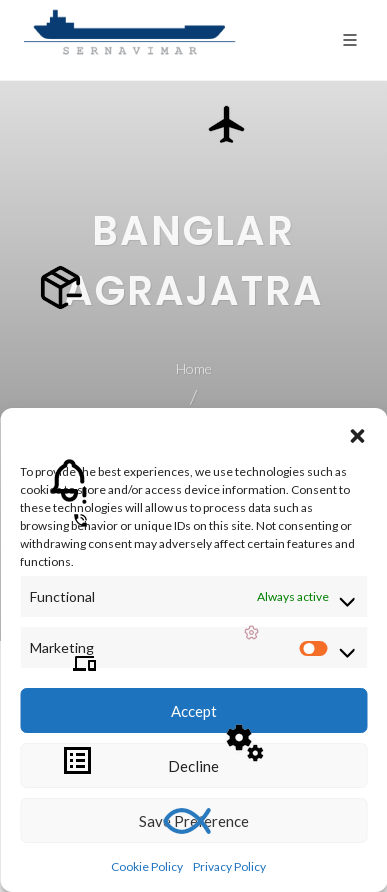 This screenshot has width=387, height=892. Describe the element at coordinates (187, 821) in the screenshot. I see `indicates christian or faith-based content` at that location.